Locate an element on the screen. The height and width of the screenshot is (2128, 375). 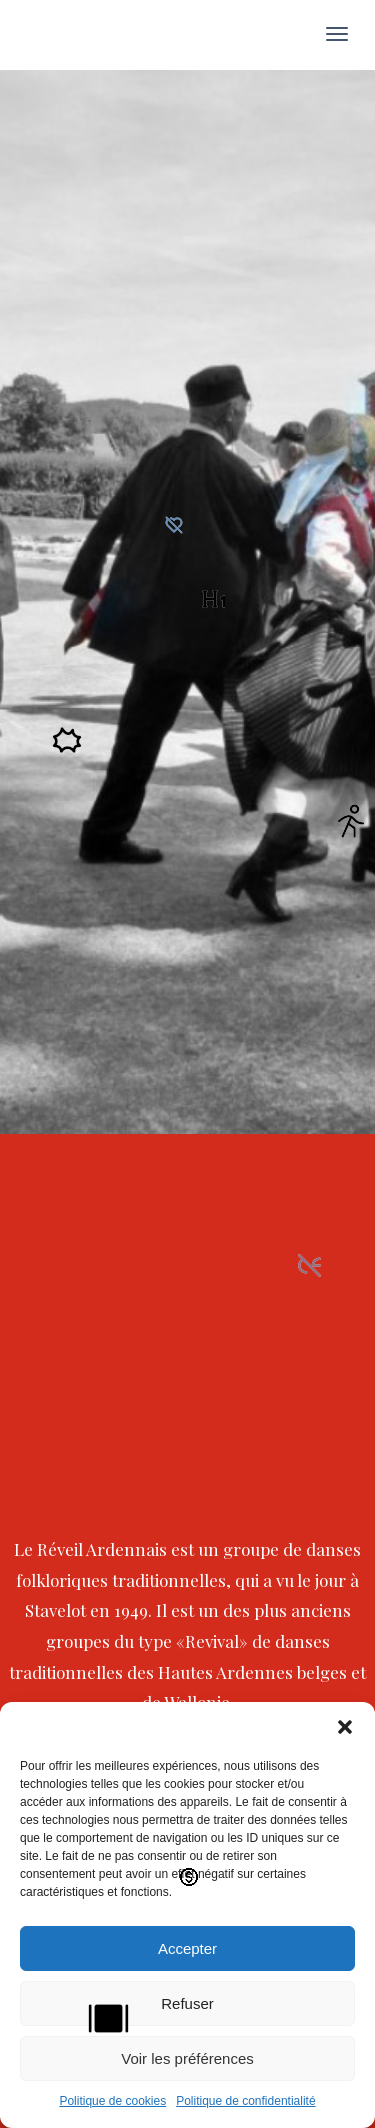
walking directions or pedestrian navigation mode is located at coordinates (351, 821).